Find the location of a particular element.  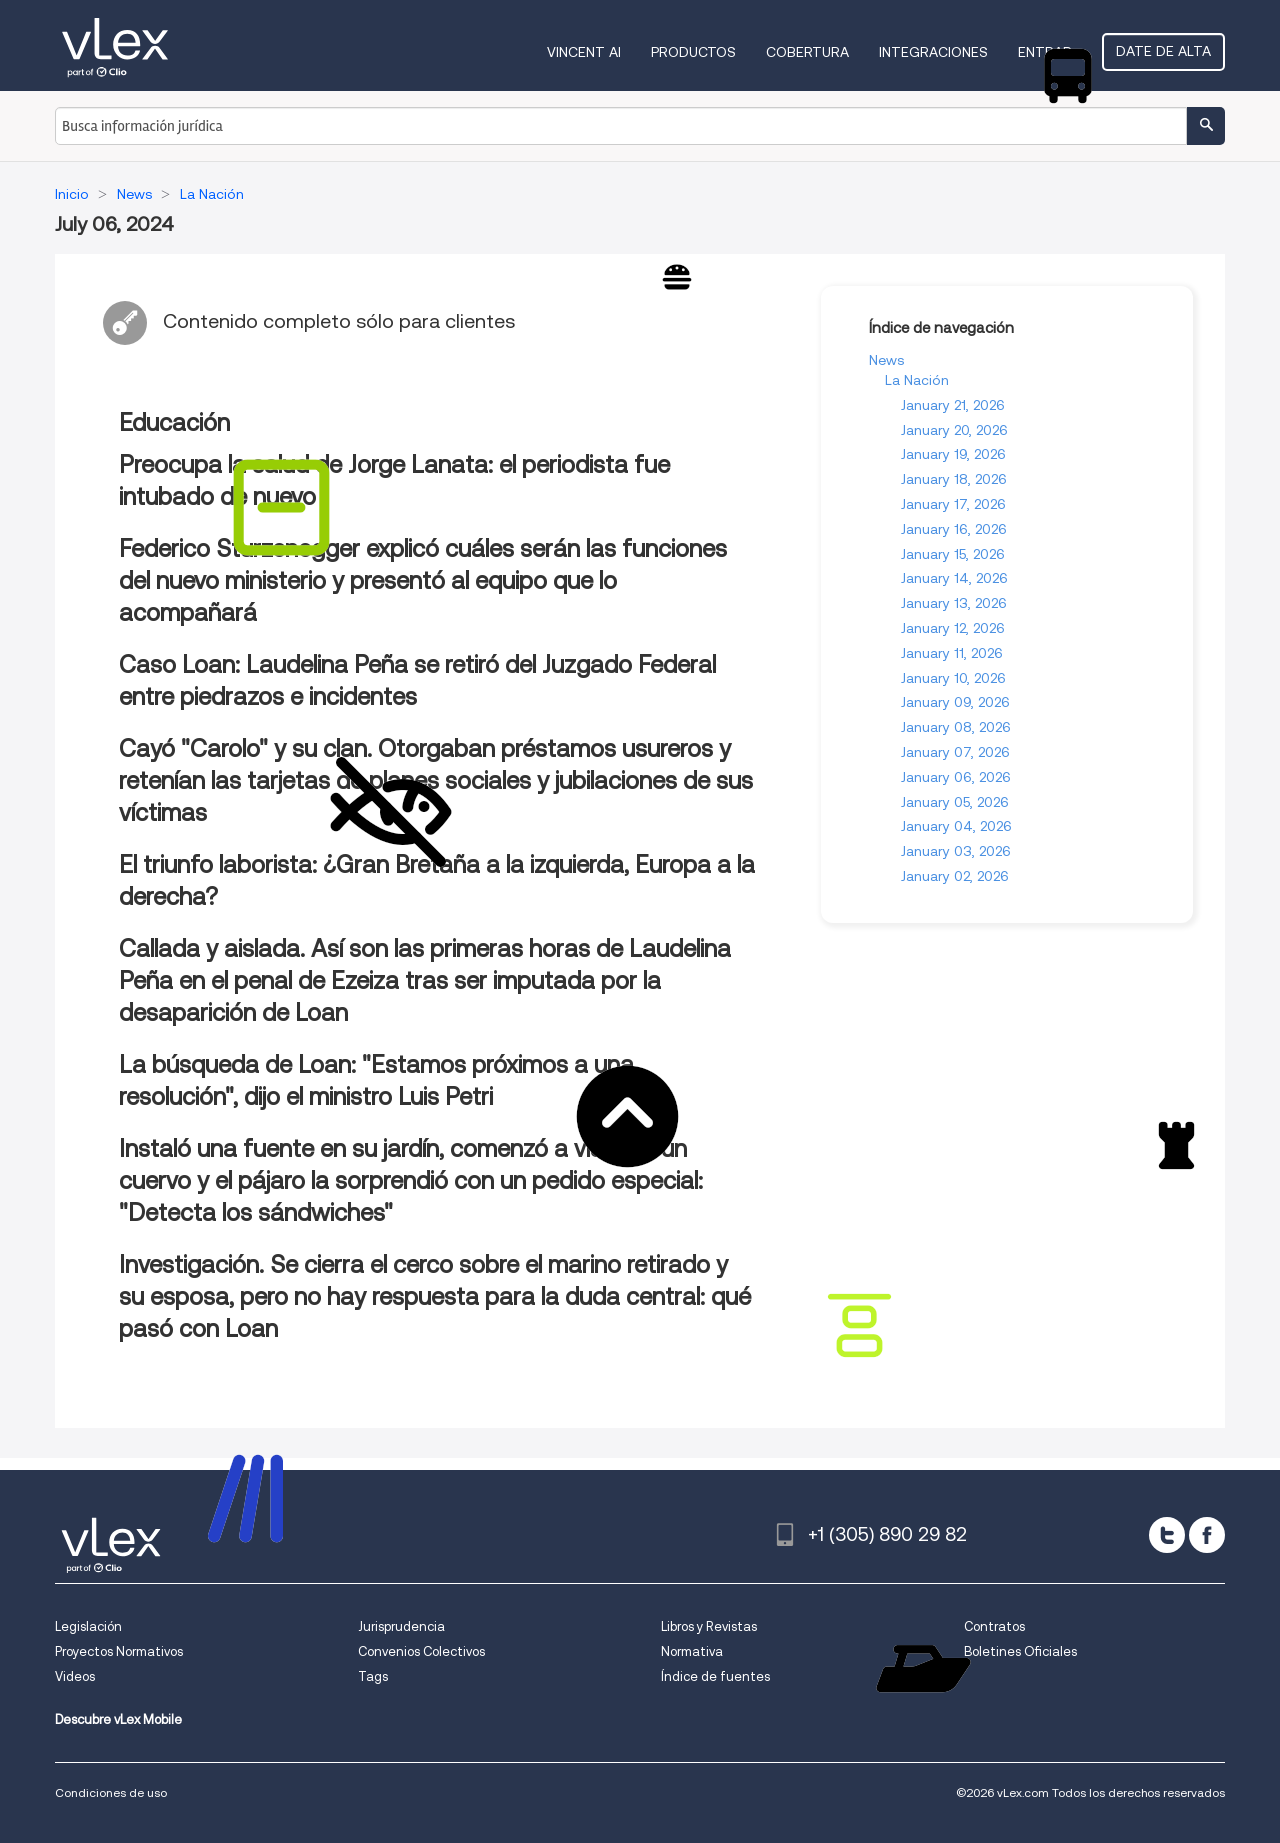

scroll to top of page is located at coordinates (627, 1116).